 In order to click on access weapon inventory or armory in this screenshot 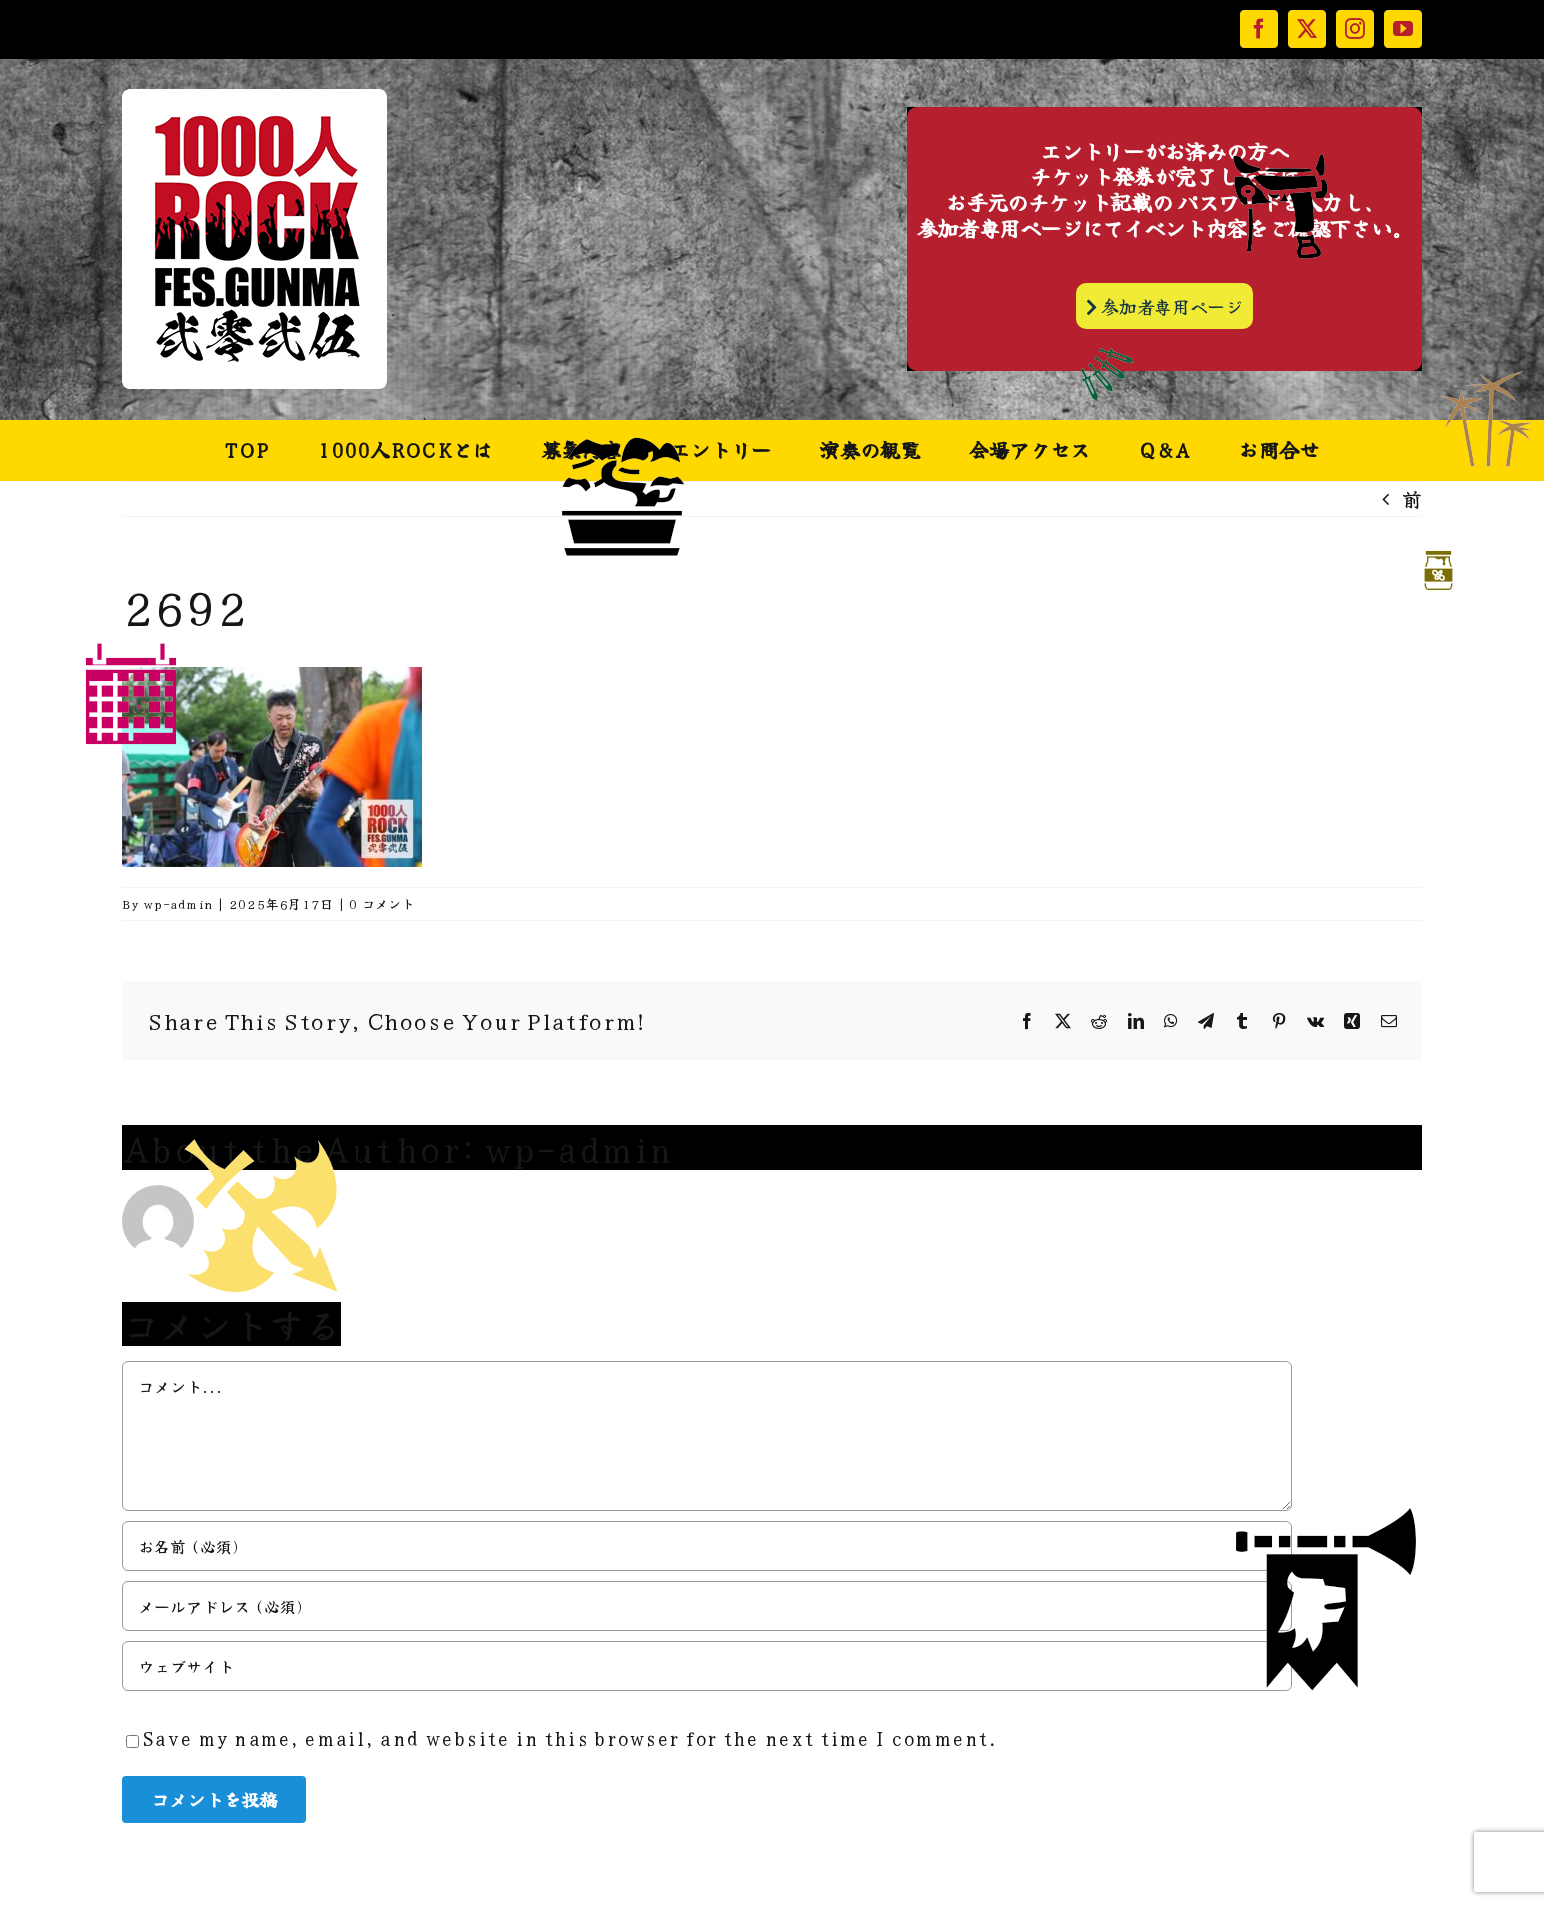, I will do `click(1107, 374)`.